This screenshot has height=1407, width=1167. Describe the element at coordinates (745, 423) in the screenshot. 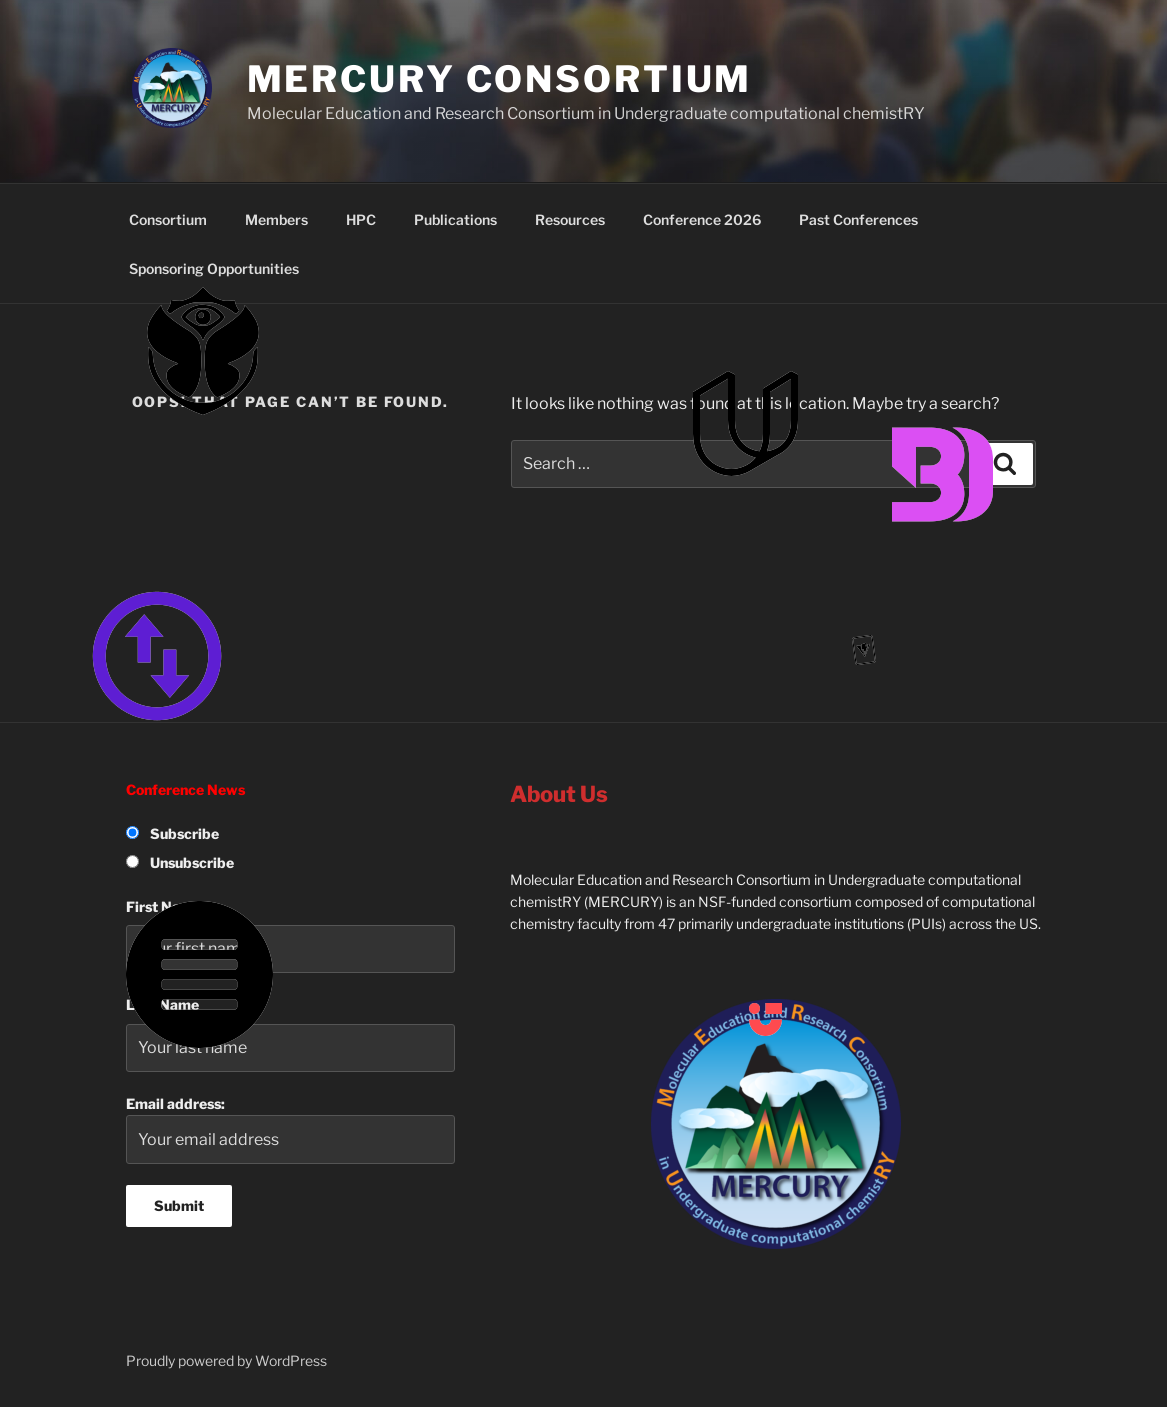

I see `open the Udacity learning platform` at that location.